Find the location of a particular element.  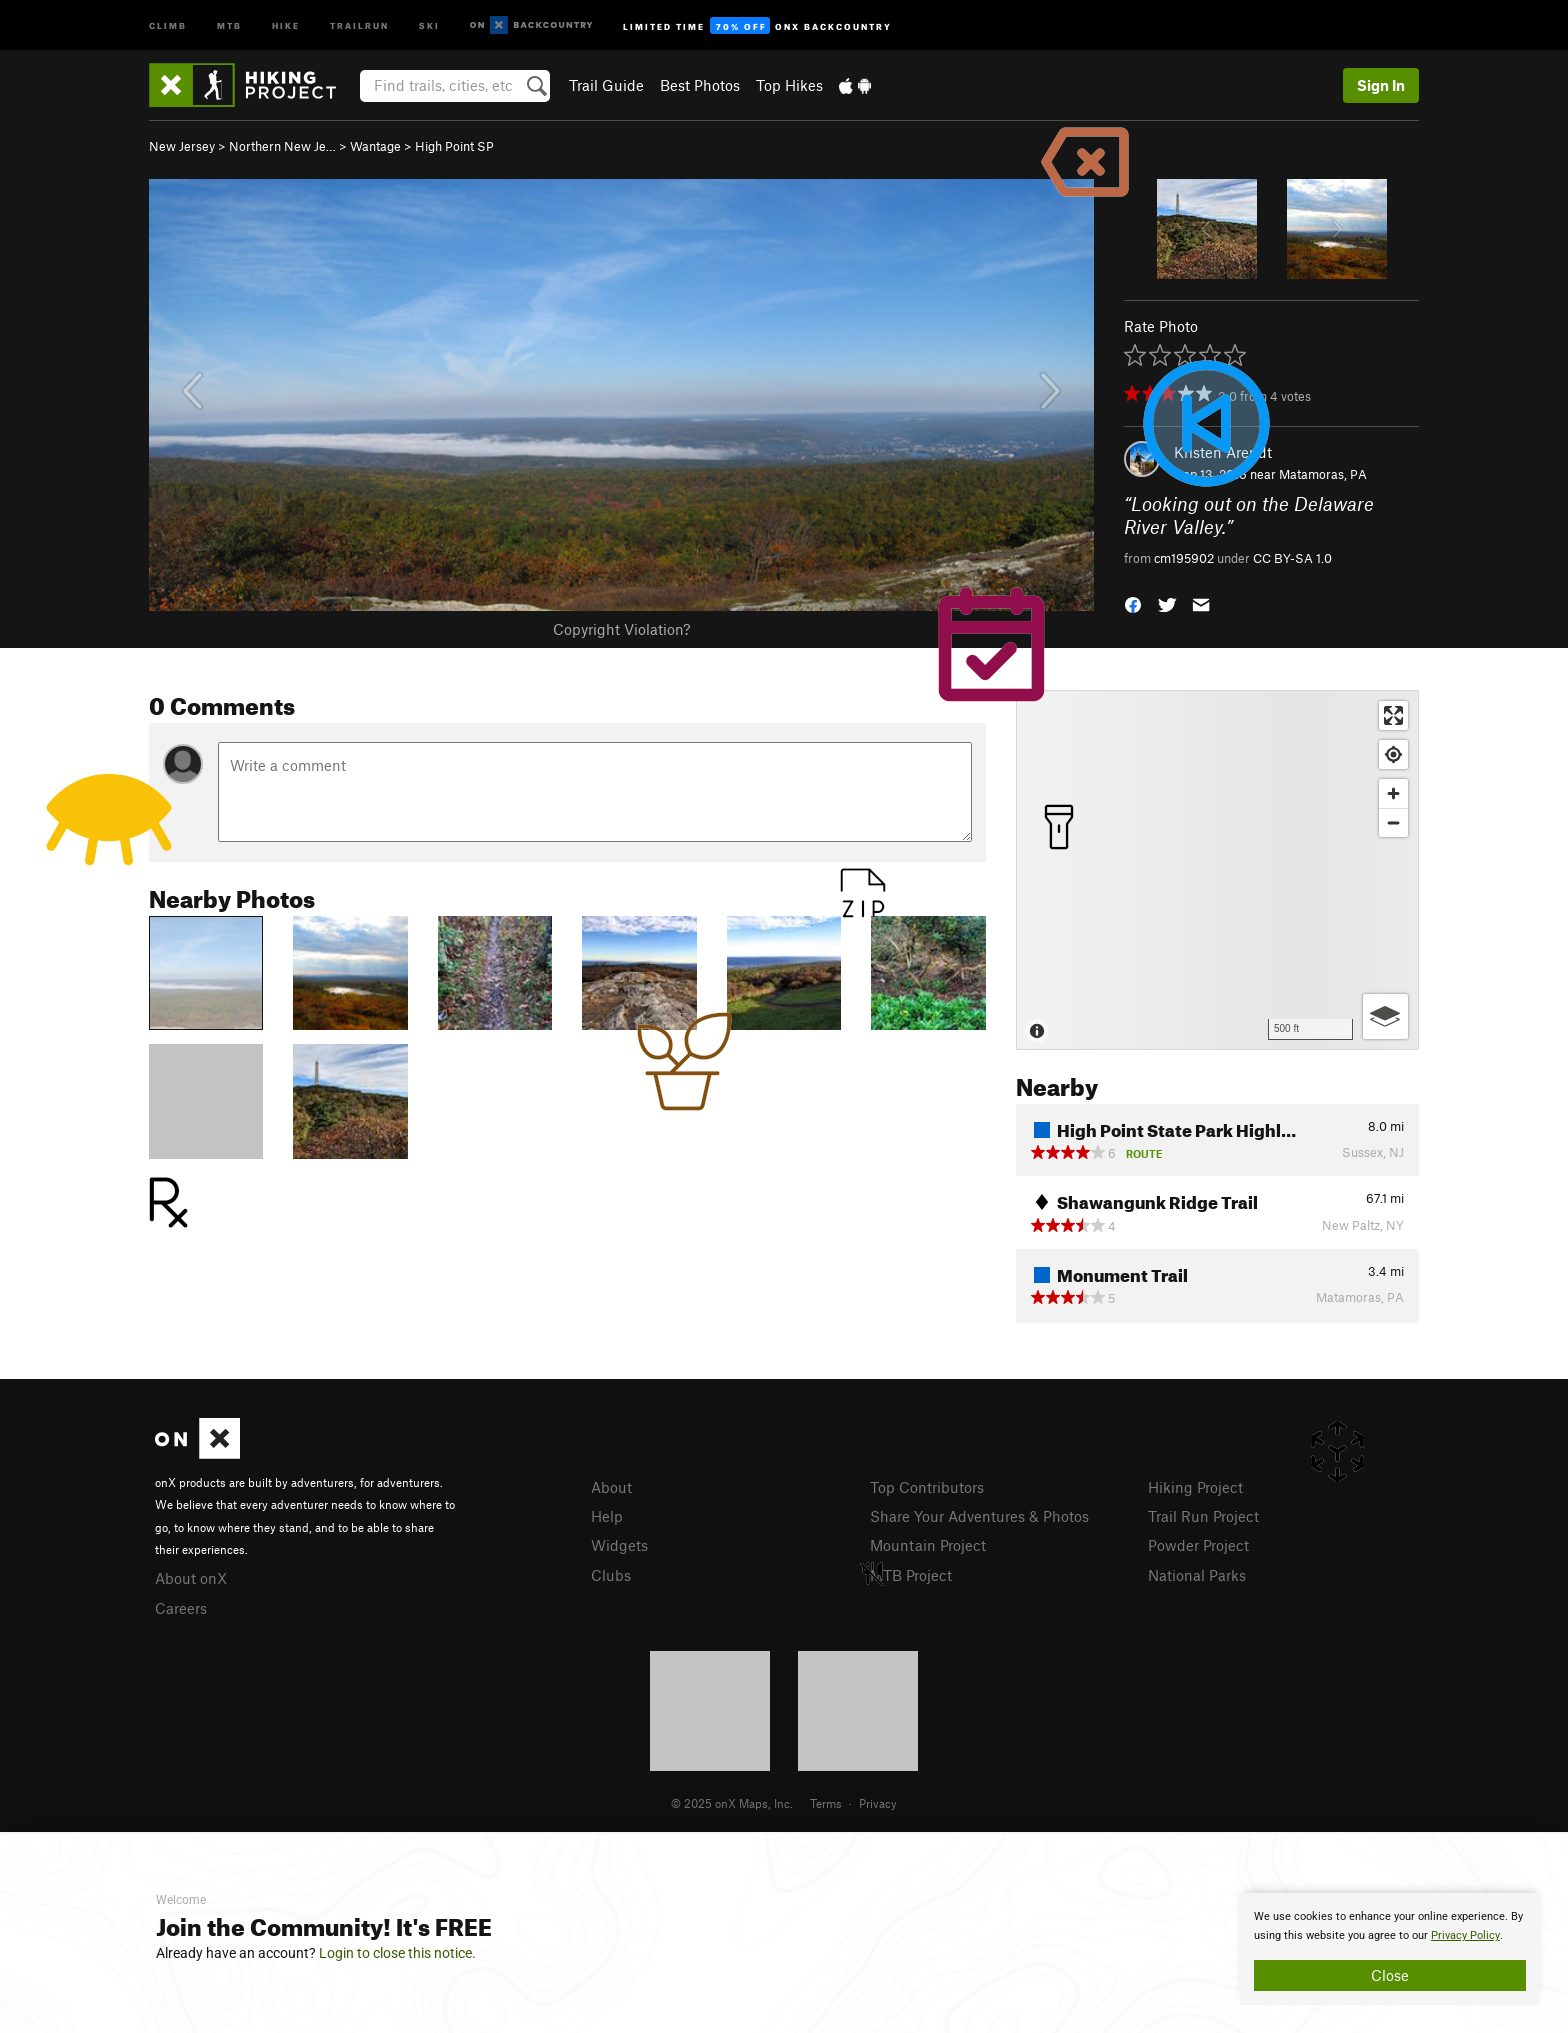

skip to previous track is located at coordinates (1206, 423).